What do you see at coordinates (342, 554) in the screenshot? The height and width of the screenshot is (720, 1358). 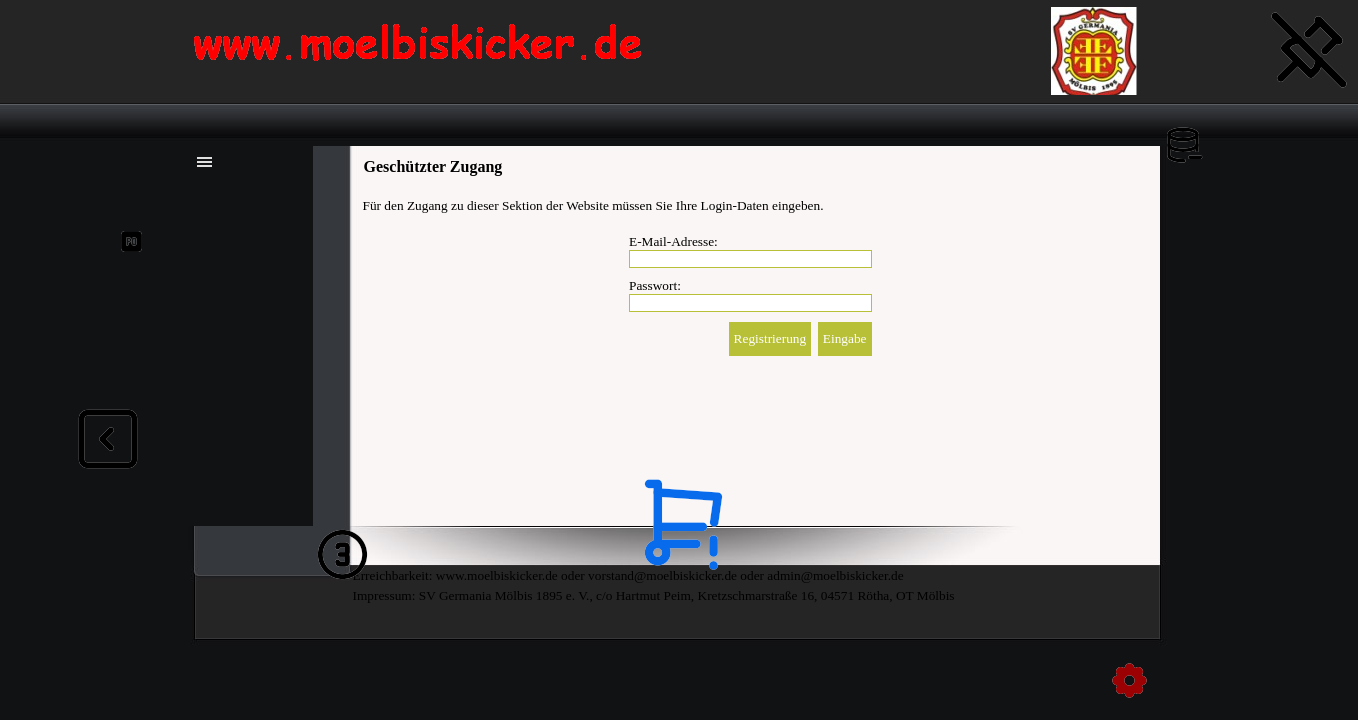 I see `step 3 in a multi-step process` at bounding box center [342, 554].